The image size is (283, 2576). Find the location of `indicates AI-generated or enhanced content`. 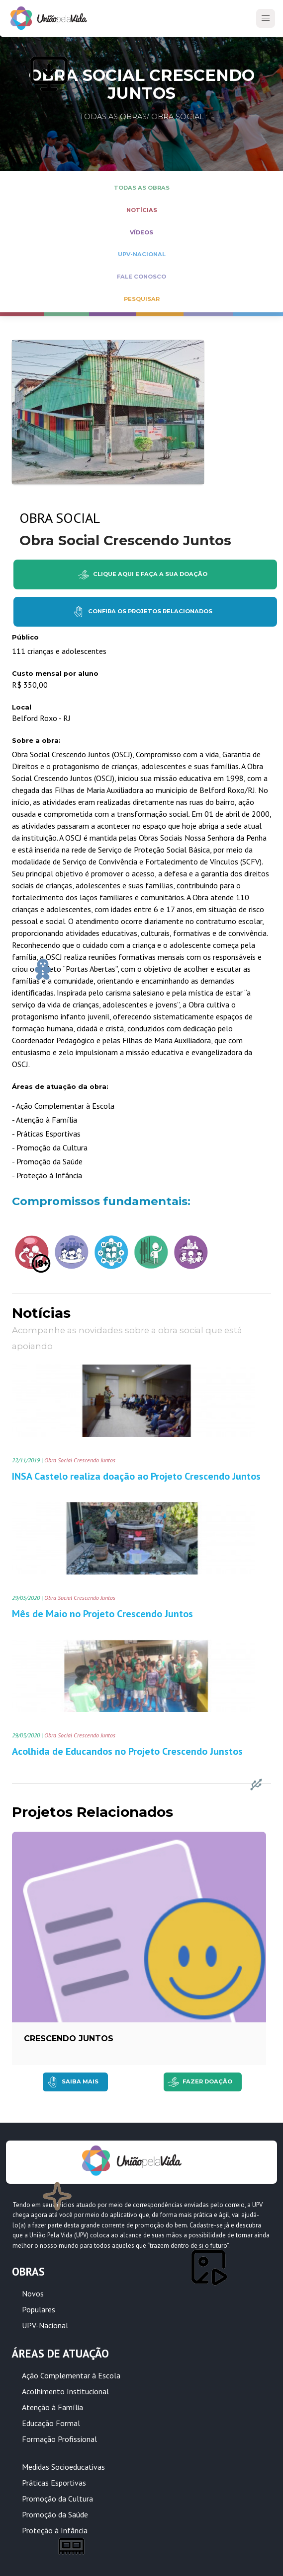

indicates AI-generated or enhanced content is located at coordinates (57, 2196).